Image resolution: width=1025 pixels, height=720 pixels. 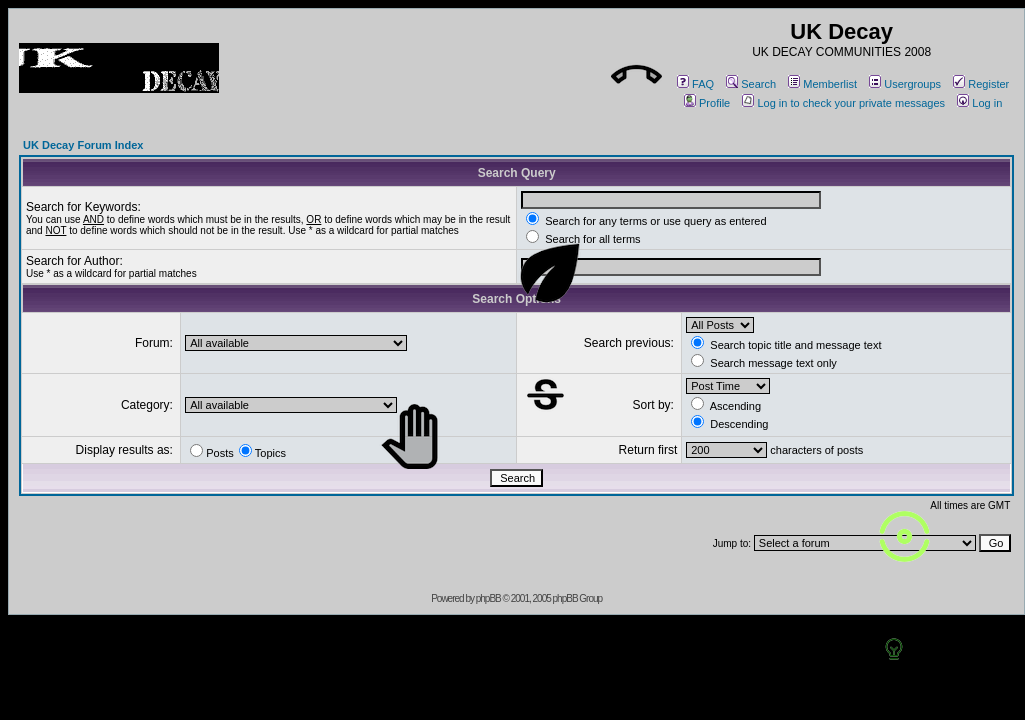 I want to click on toggle light mode or brightness settings, so click(x=894, y=649).